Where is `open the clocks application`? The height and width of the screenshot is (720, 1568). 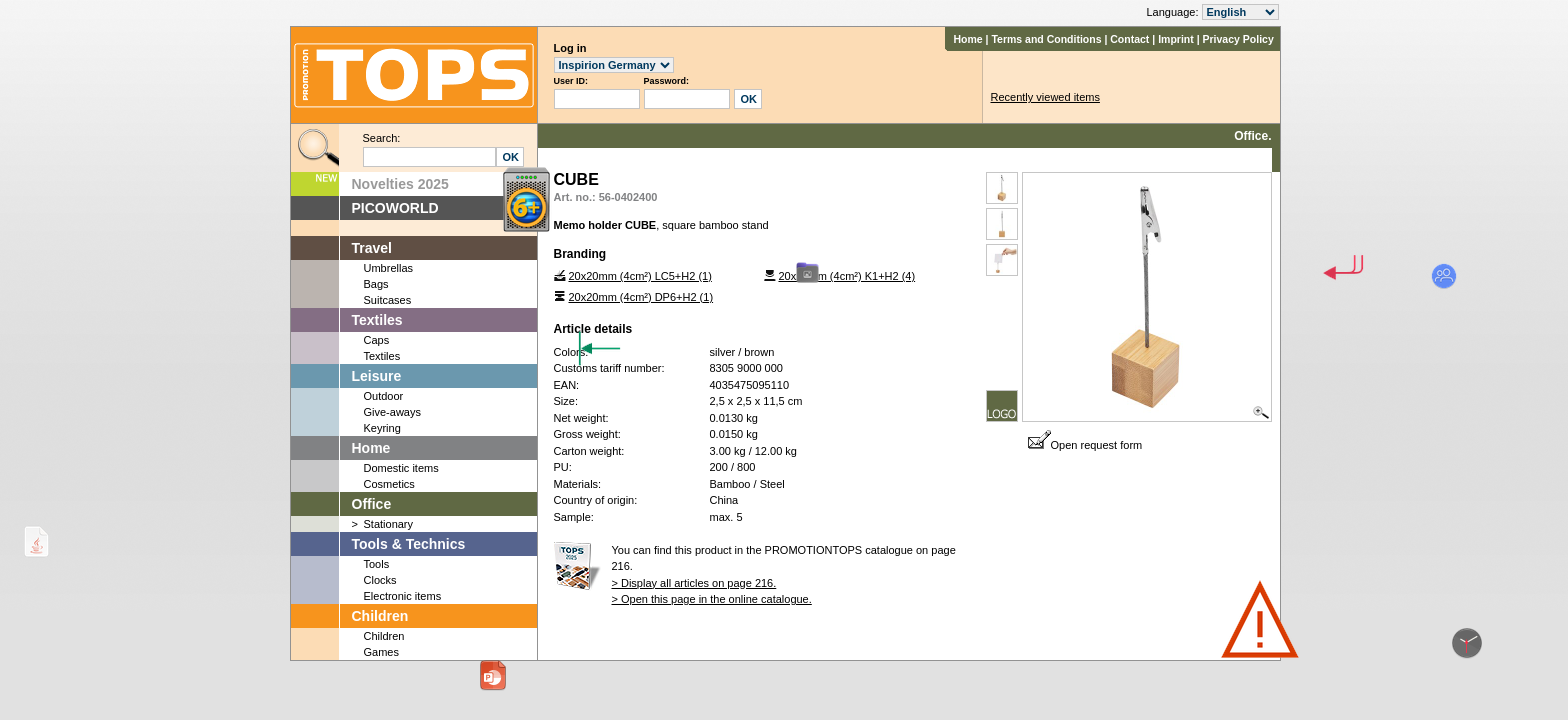
open the clocks application is located at coordinates (1467, 643).